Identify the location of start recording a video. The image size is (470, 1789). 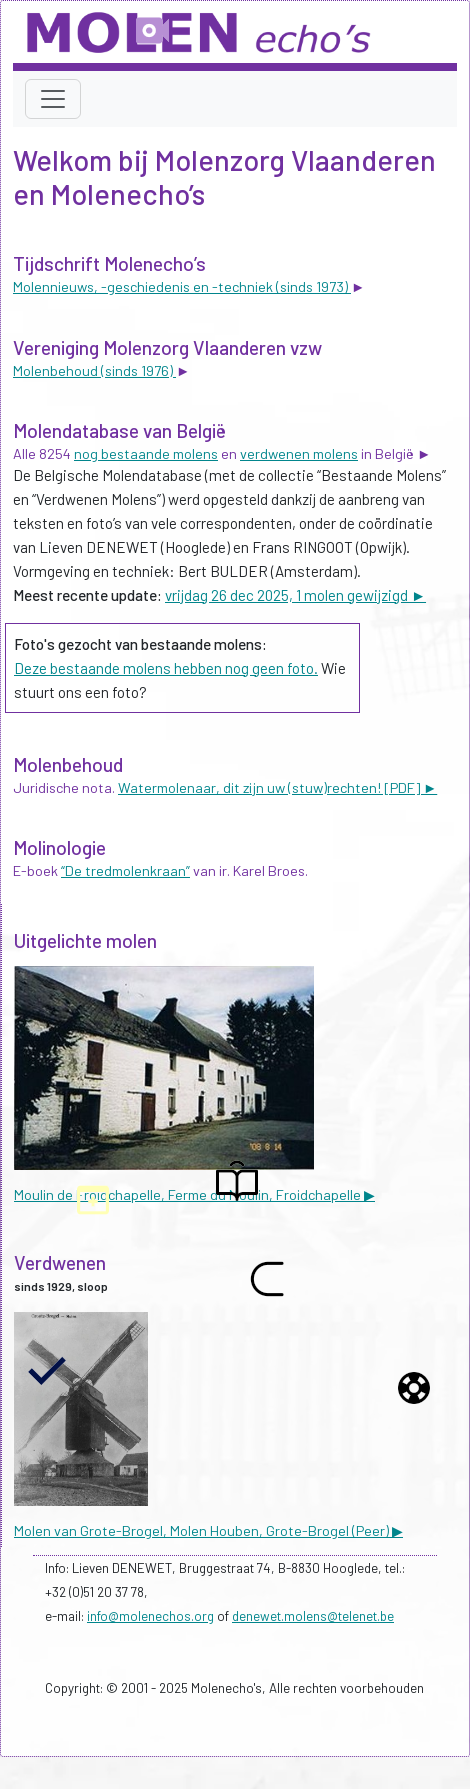
(152, 30).